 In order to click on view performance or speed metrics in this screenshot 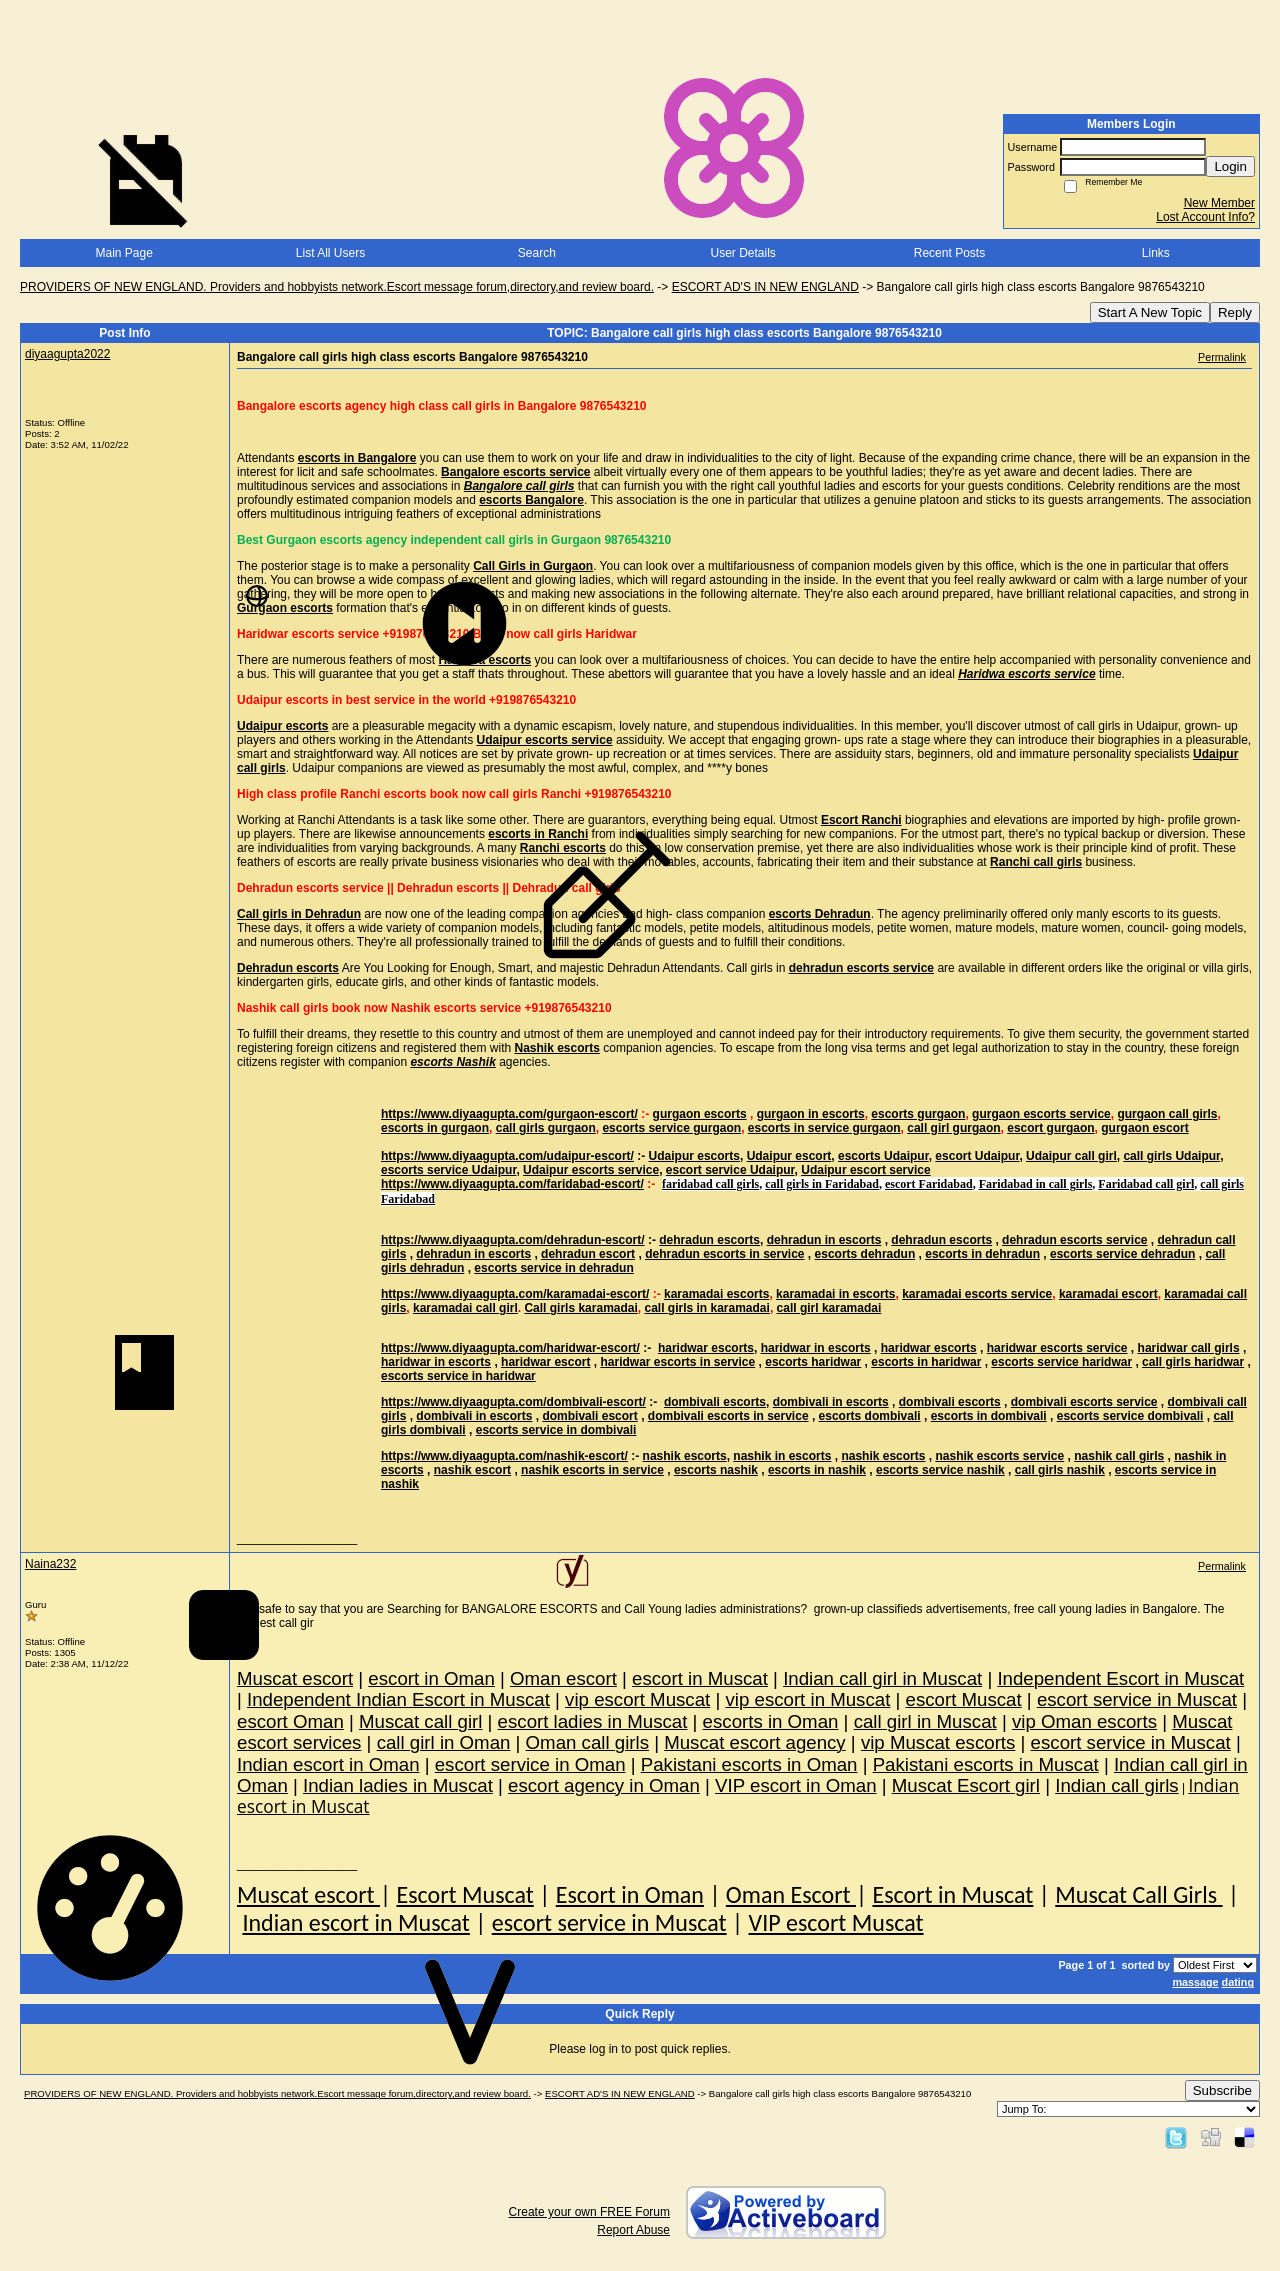, I will do `click(110, 1908)`.